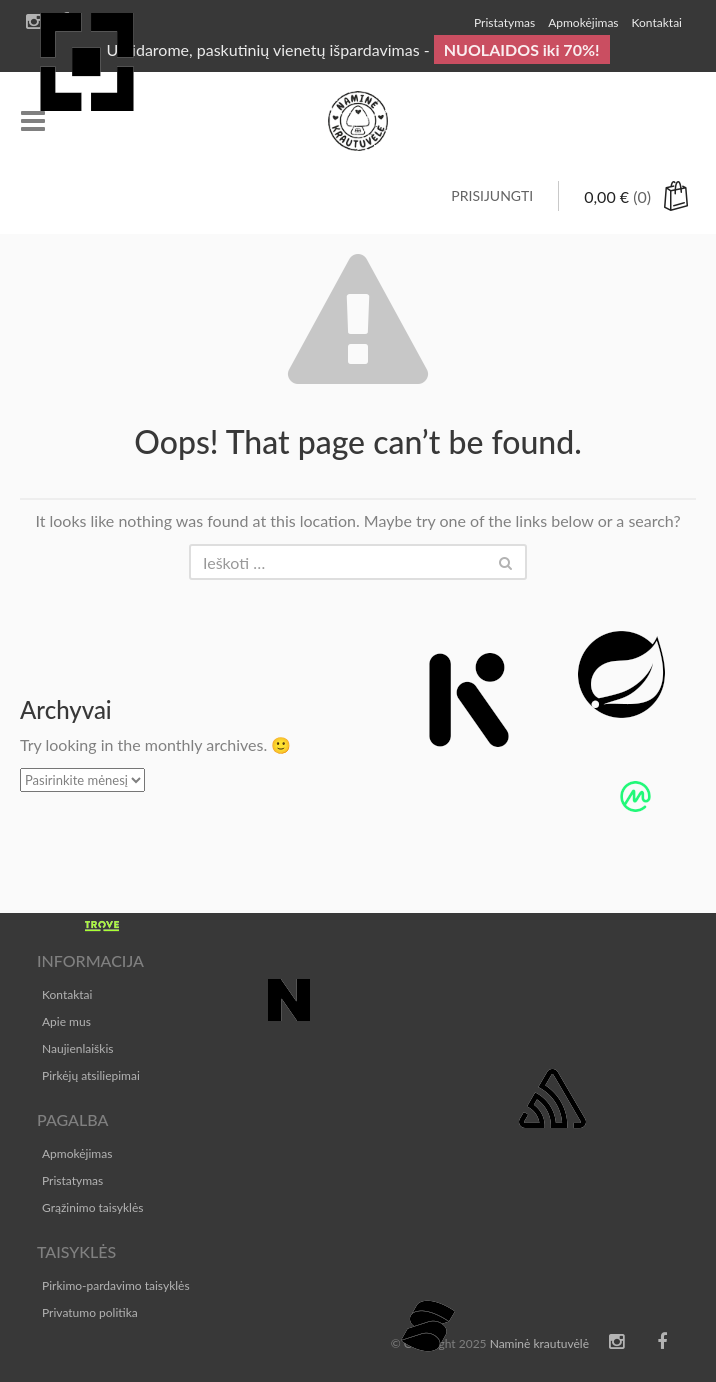 The height and width of the screenshot is (1382, 716). What do you see at coordinates (428, 1326) in the screenshot?
I see `link to Solid project or decentralized web services` at bounding box center [428, 1326].